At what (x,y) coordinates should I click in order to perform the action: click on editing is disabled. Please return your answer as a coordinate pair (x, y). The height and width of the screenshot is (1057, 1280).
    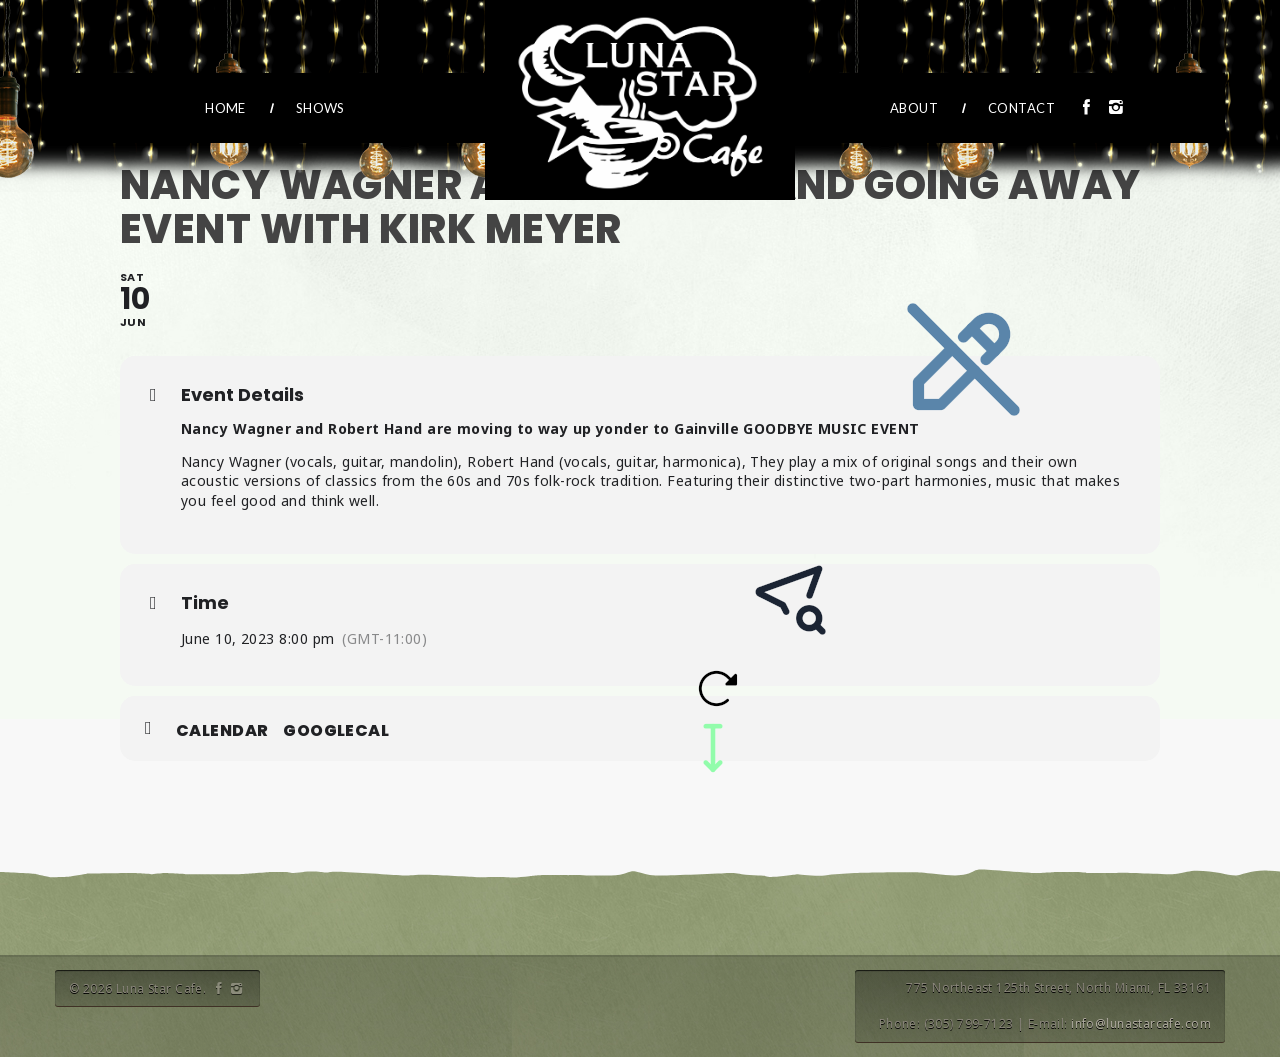
    Looking at the image, I should click on (963, 359).